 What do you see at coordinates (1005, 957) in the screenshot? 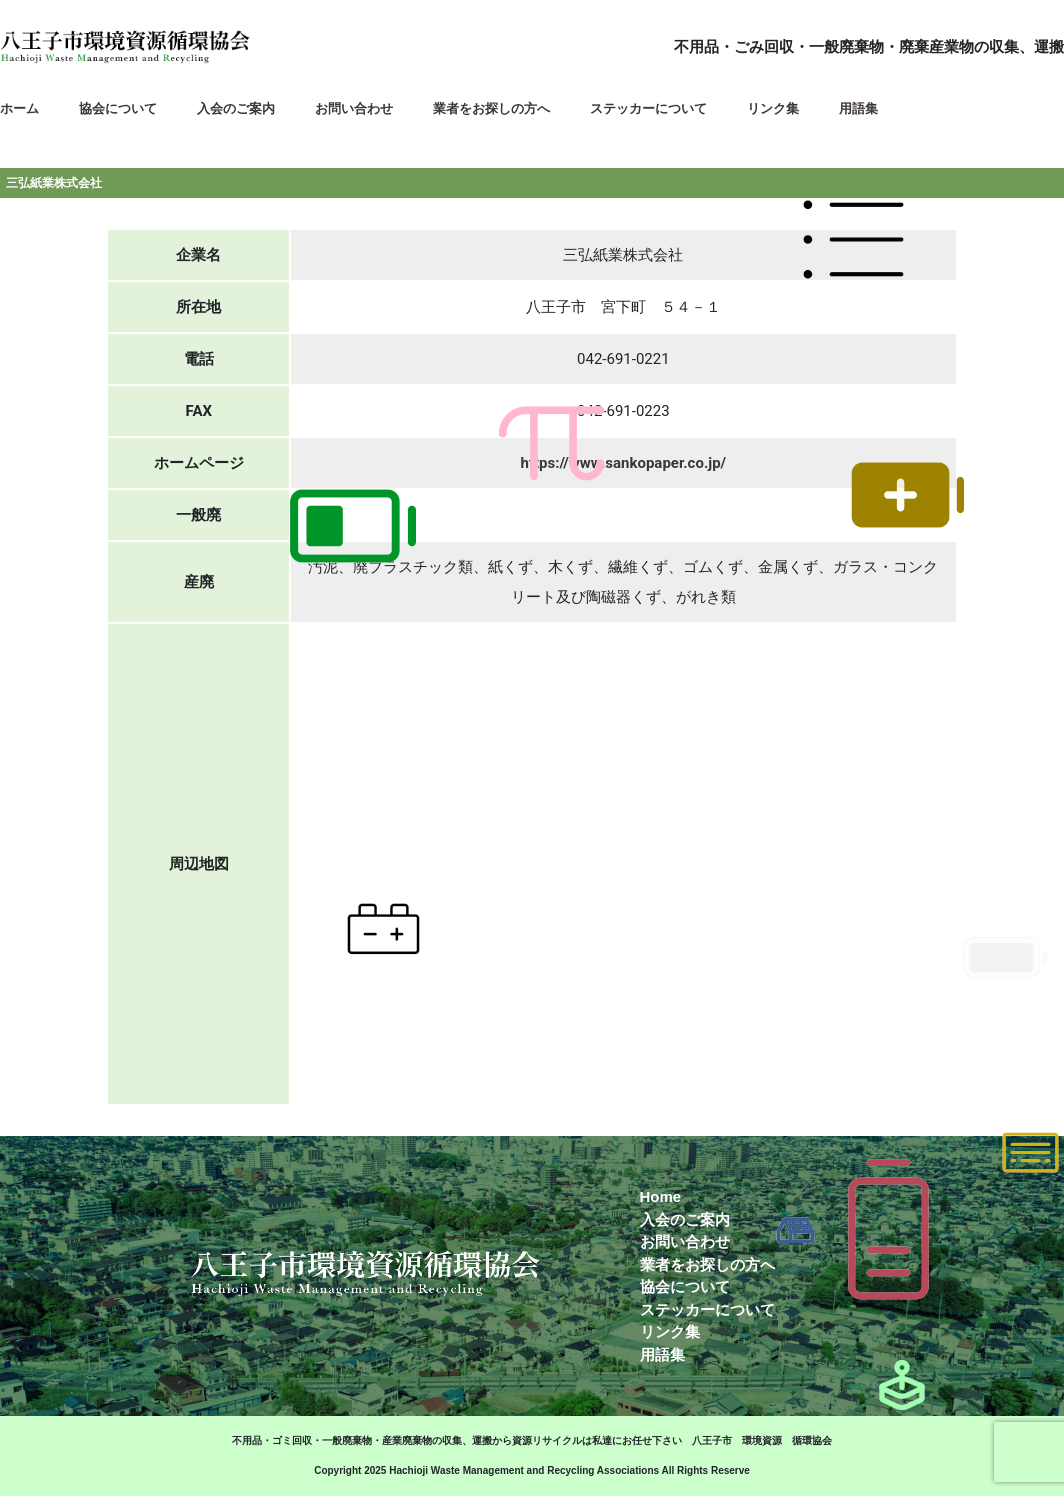
I see `indicates battery is fully charged` at bounding box center [1005, 957].